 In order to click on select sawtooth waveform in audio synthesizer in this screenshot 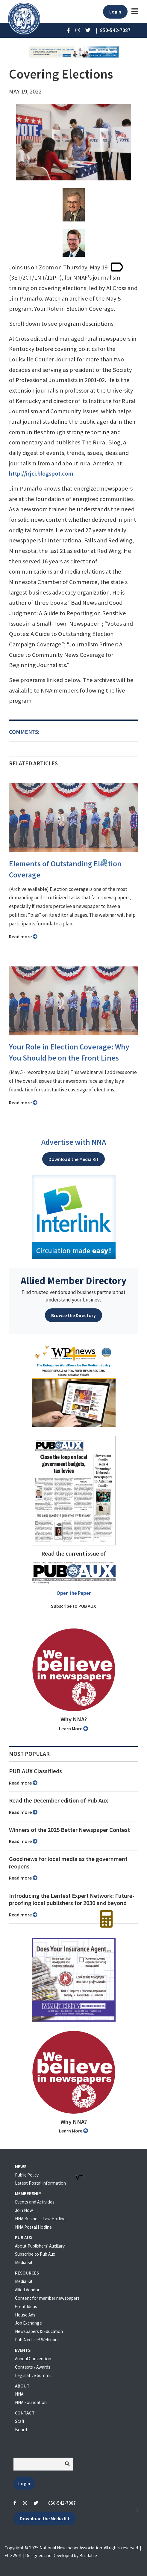, I will do `click(137, 2510)`.